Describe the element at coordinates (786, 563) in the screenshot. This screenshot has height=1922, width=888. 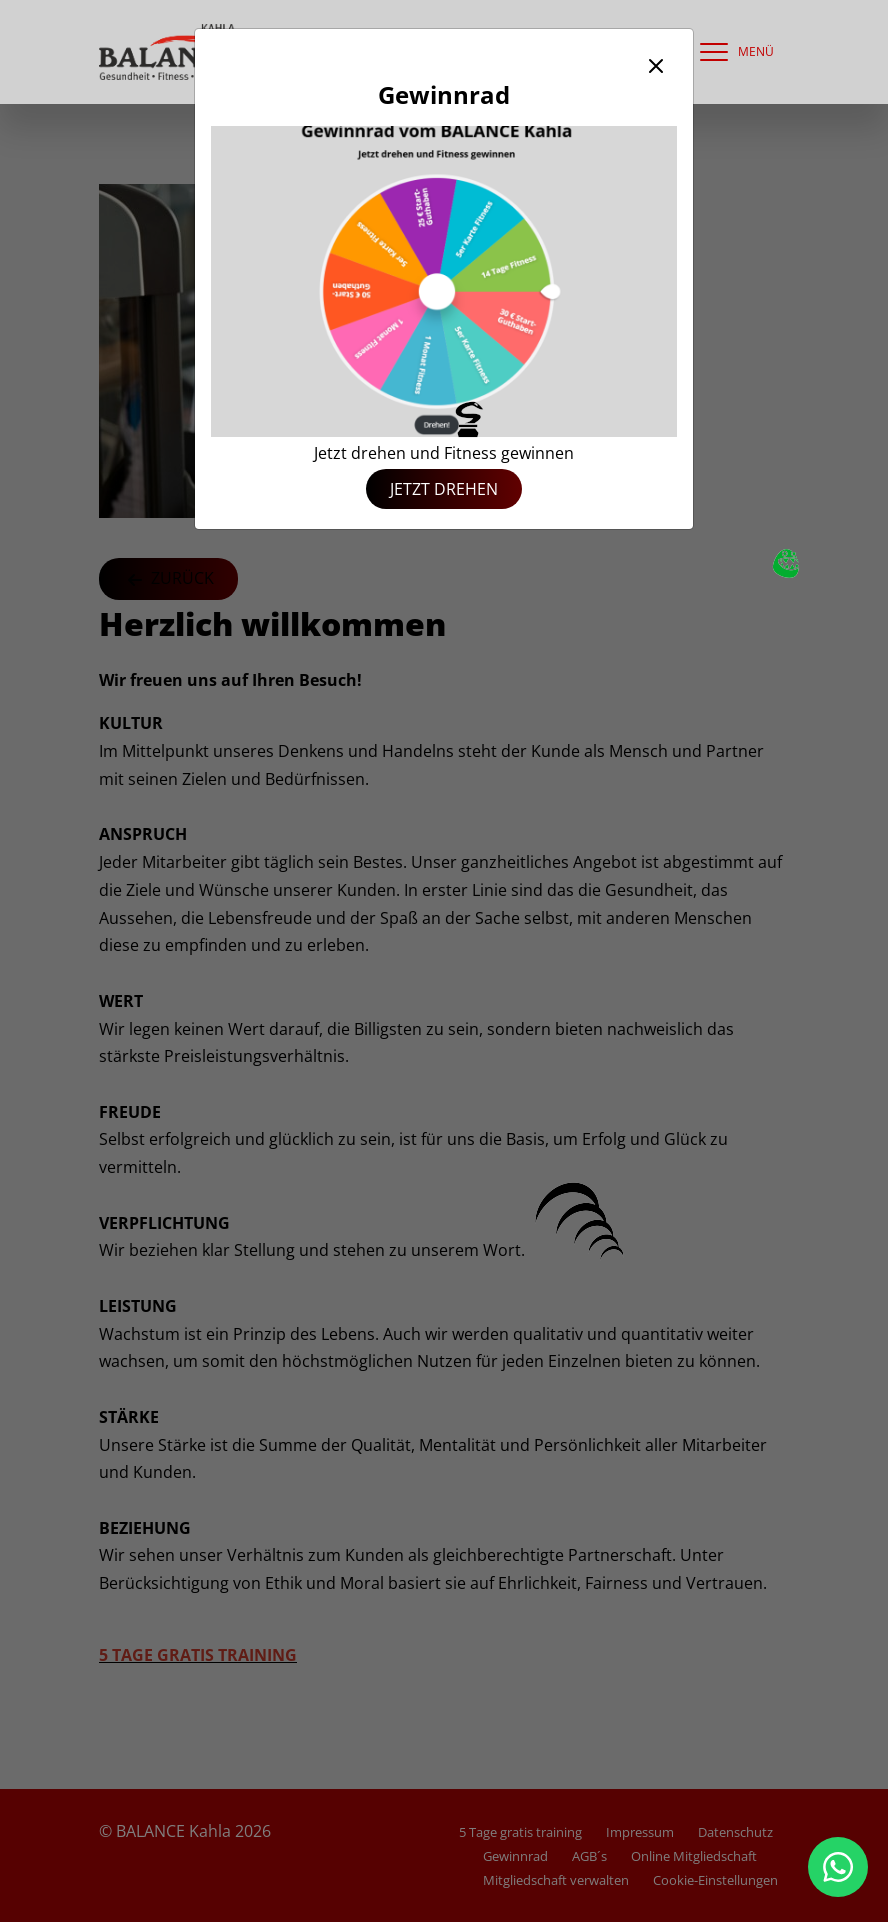
I see `indicates gluttony status effect or debuff` at that location.